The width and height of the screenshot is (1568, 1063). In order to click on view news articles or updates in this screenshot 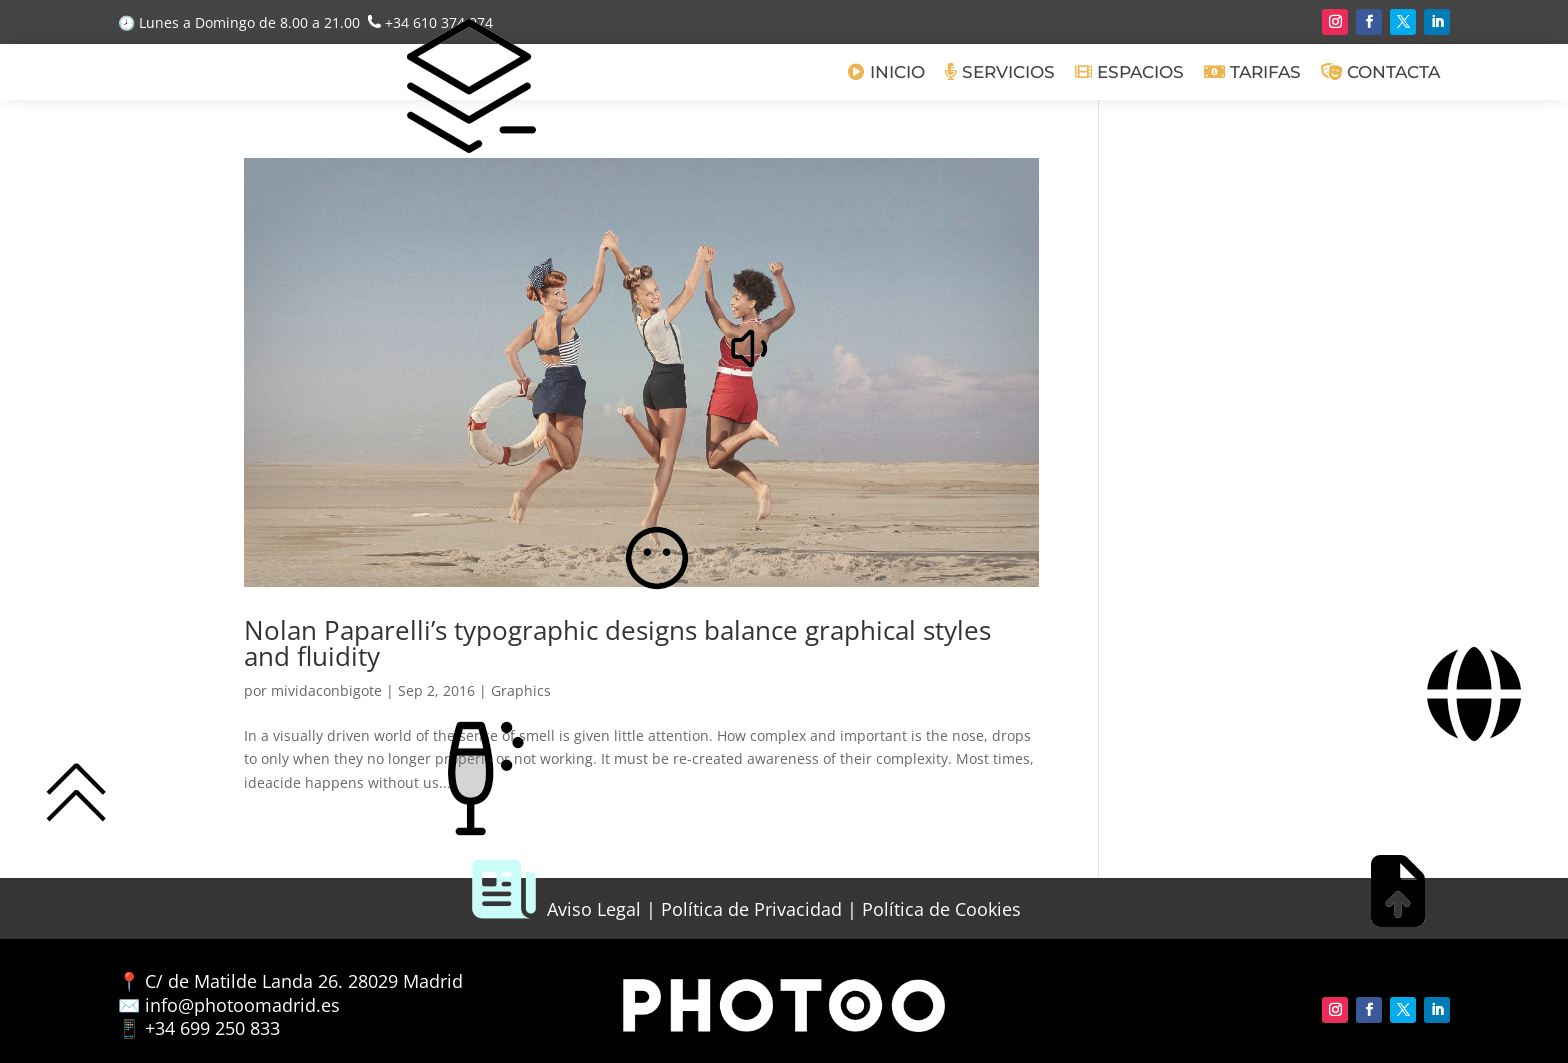, I will do `click(504, 889)`.